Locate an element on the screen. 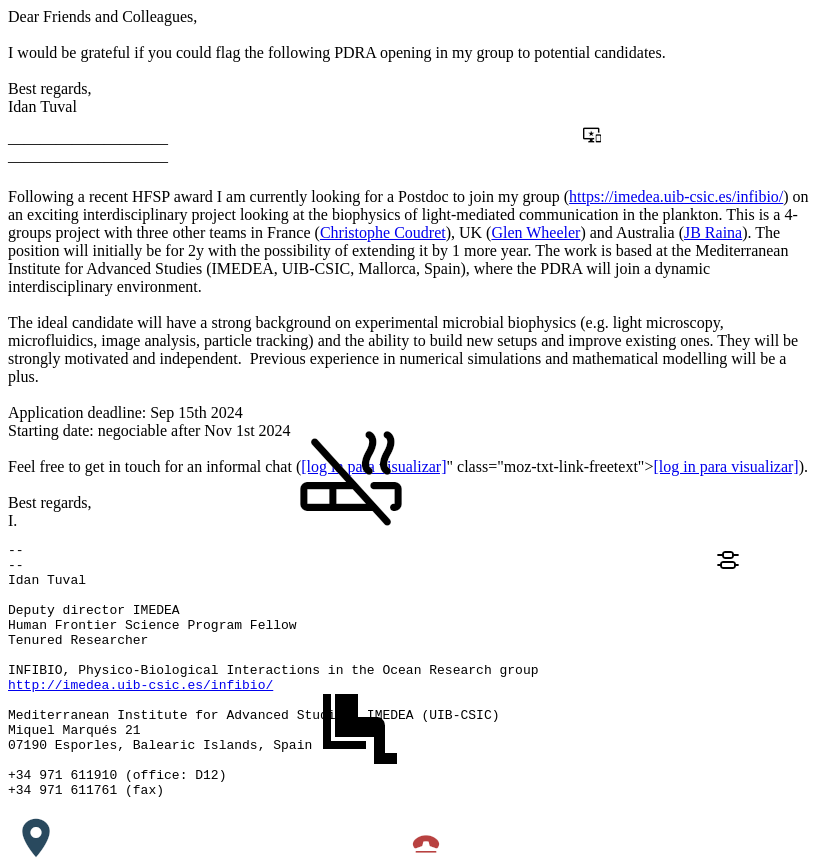 This screenshot has height=862, width=817. view important or starred devices is located at coordinates (592, 135).